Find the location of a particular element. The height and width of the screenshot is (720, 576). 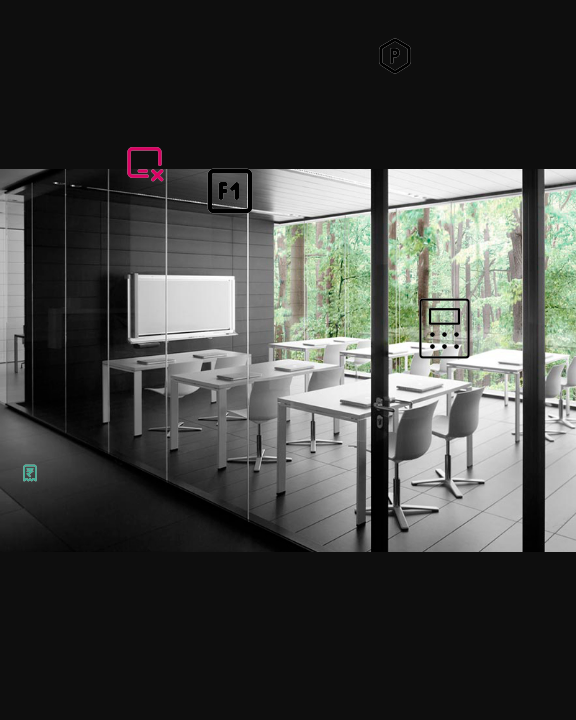

disconnect or remove iPad from horizontal display is located at coordinates (144, 162).